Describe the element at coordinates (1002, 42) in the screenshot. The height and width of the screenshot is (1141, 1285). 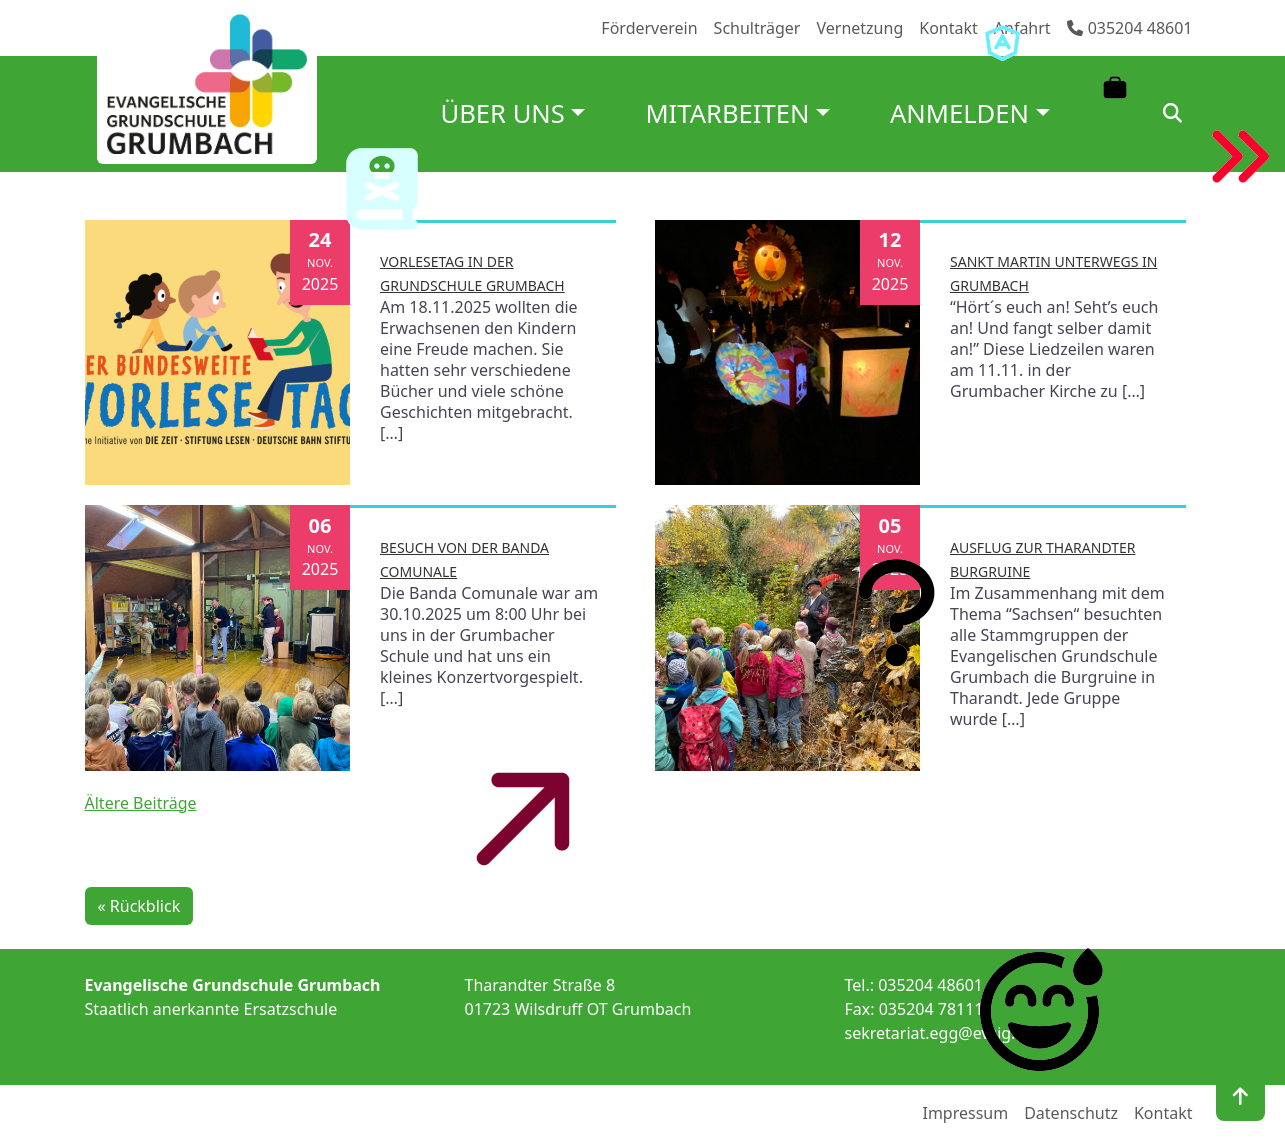
I see `Angular framework logo` at that location.